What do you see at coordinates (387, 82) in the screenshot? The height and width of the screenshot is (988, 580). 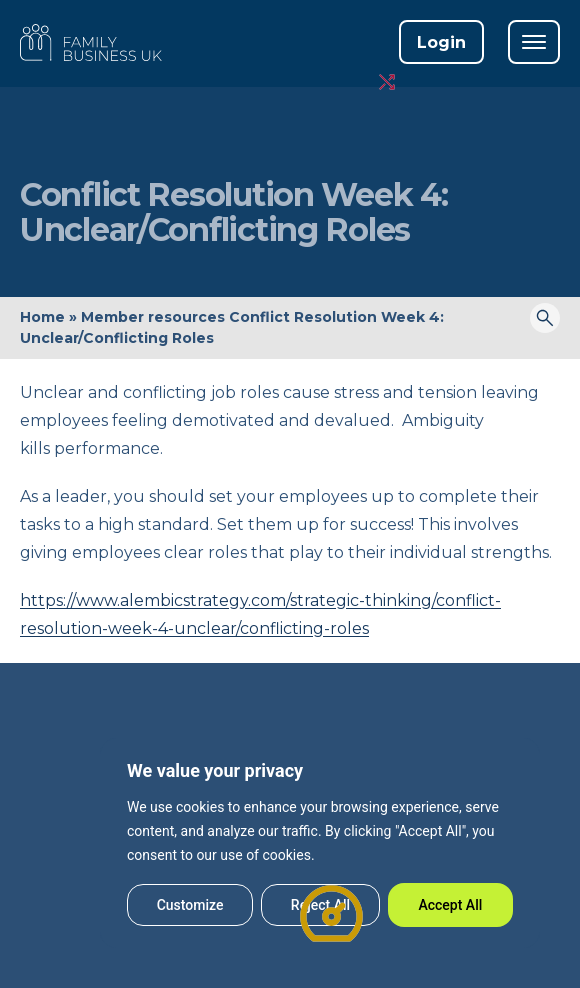 I see `swap or exchange items` at bounding box center [387, 82].